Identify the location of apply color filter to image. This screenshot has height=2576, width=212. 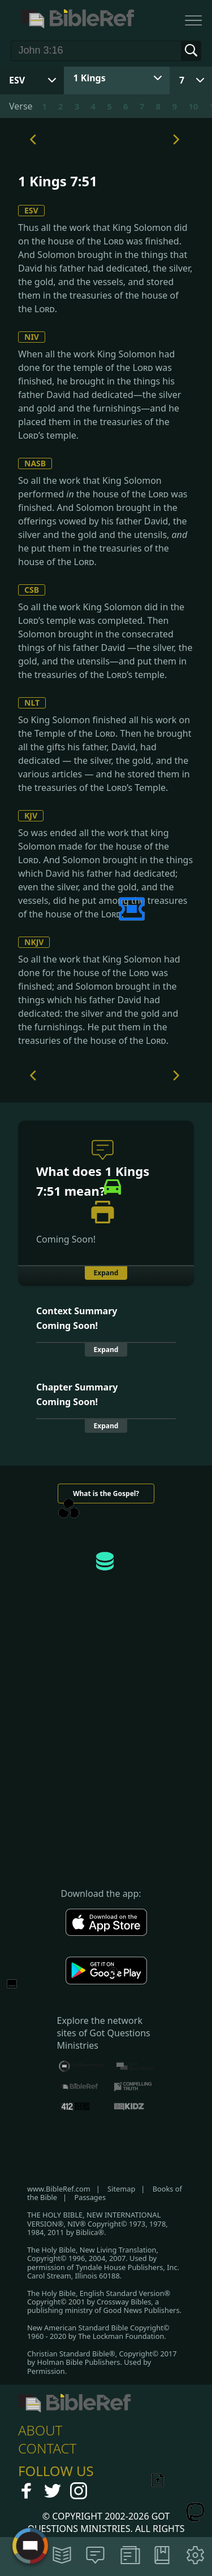
(68, 1510).